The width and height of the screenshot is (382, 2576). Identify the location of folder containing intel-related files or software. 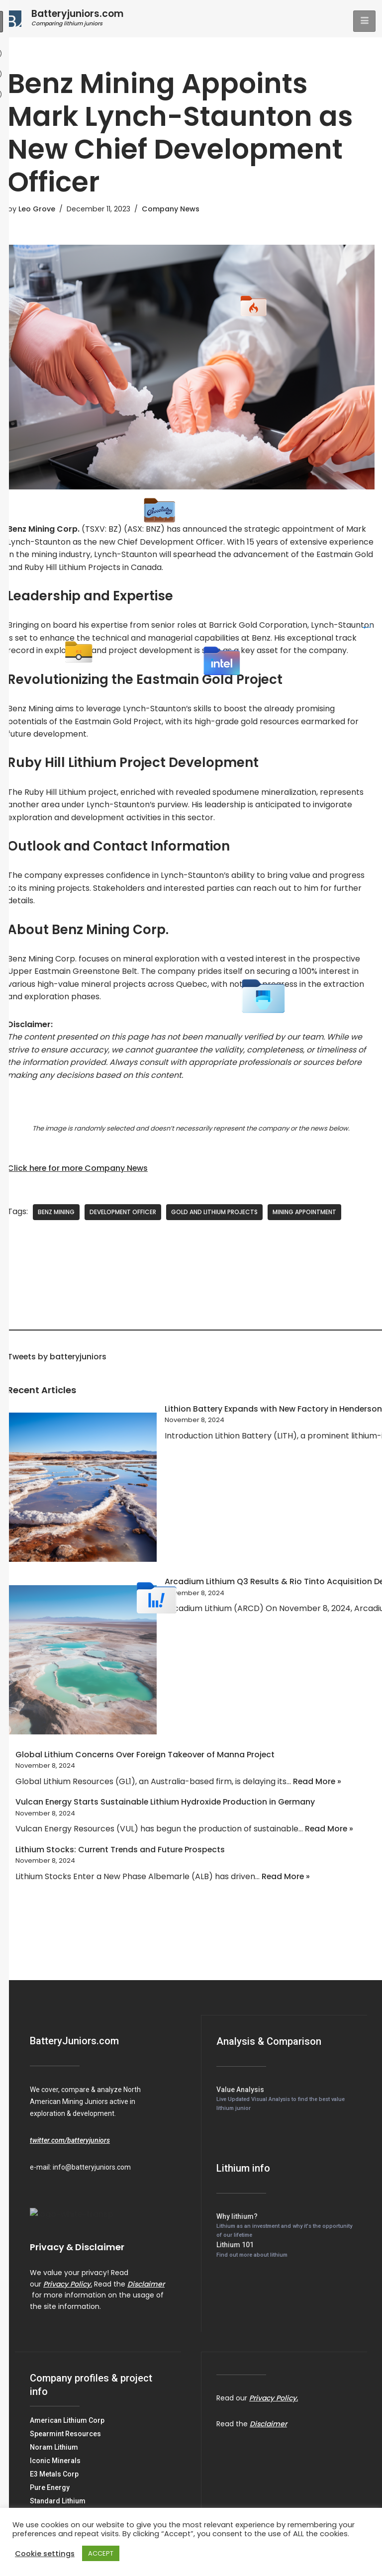
(221, 662).